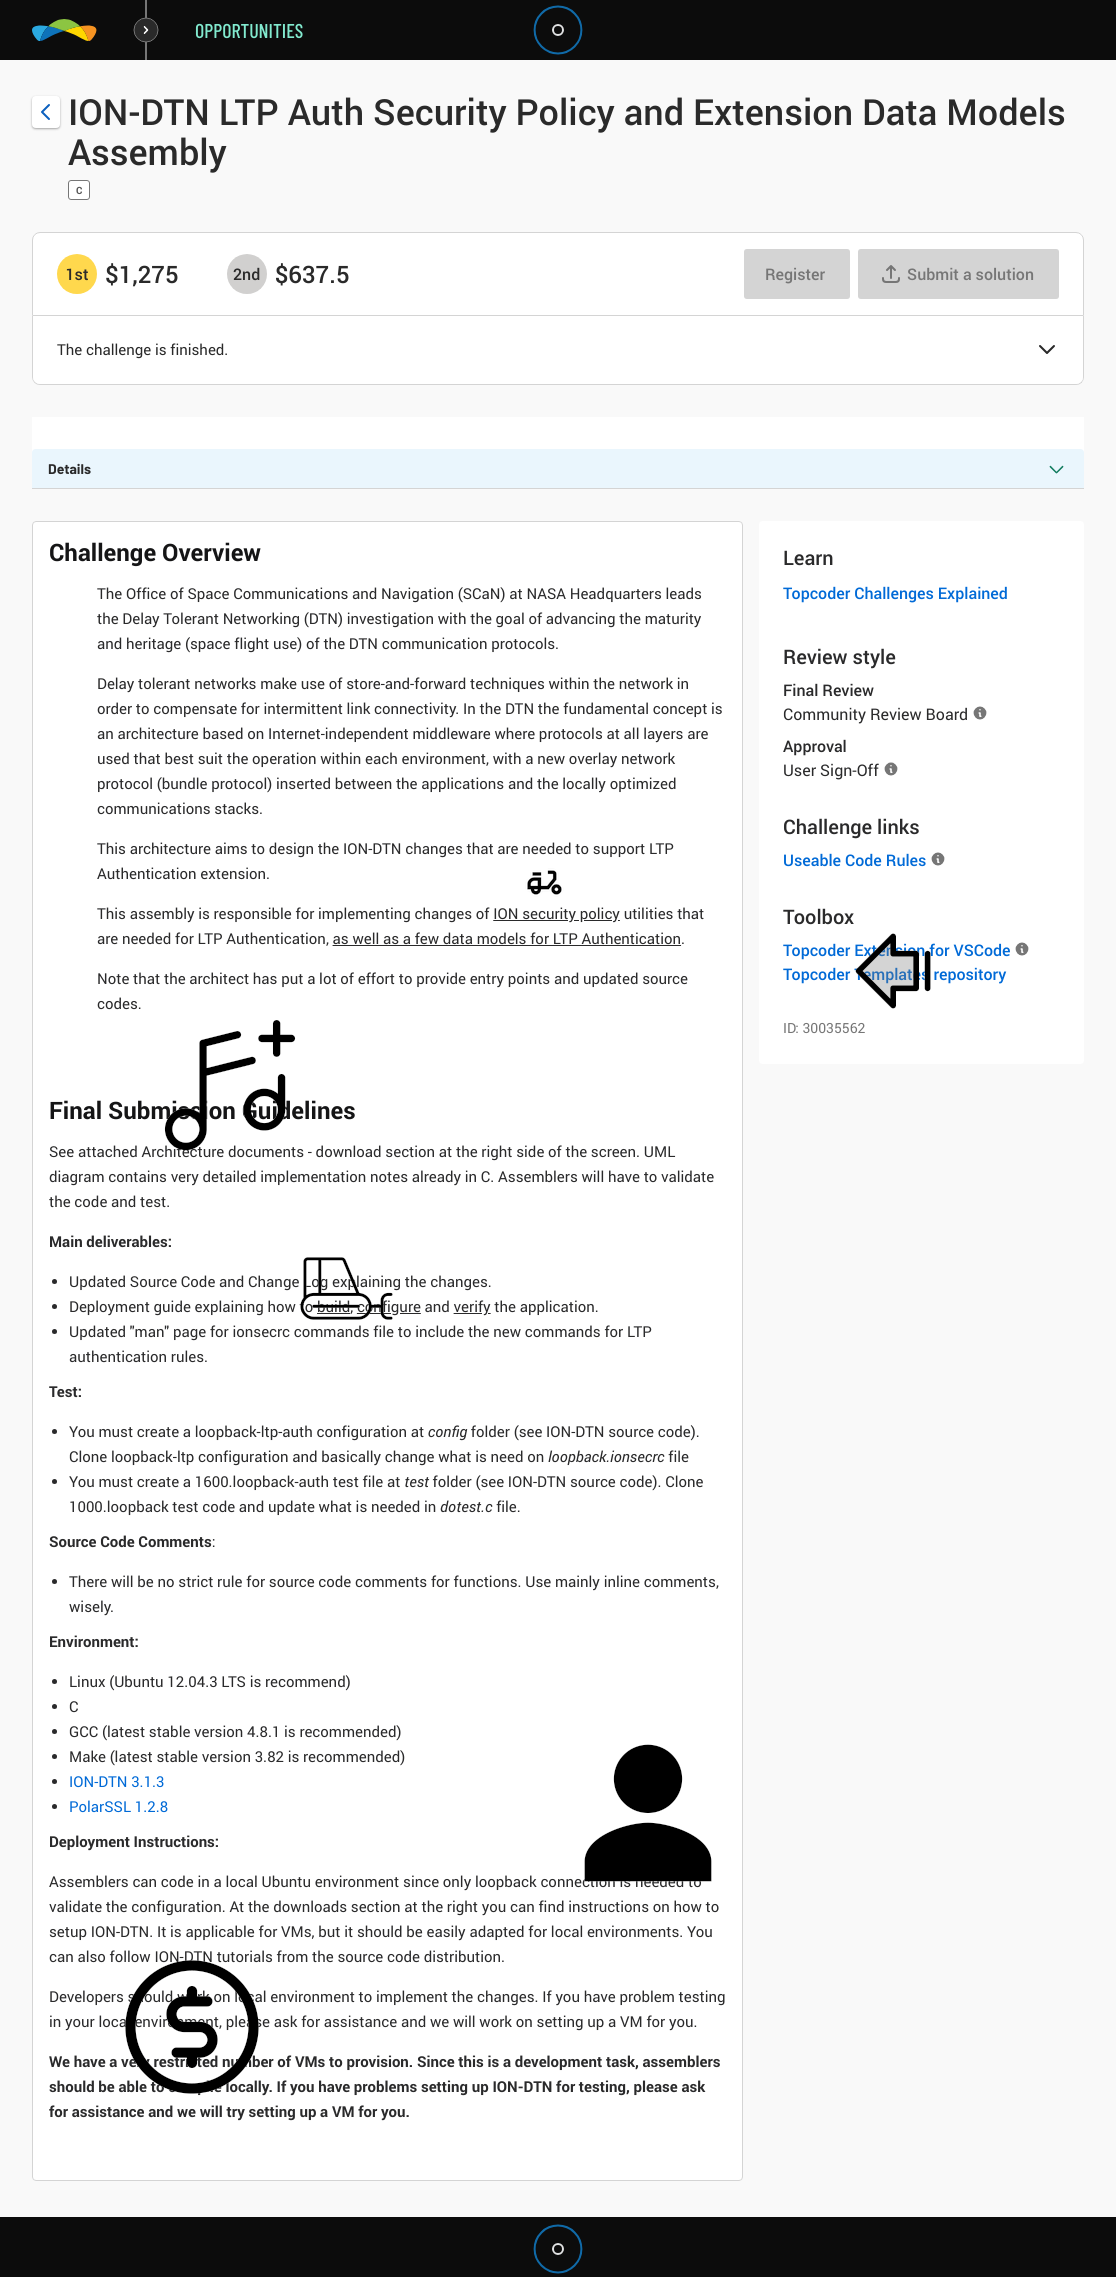  What do you see at coordinates (232, 1087) in the screenshot?
I see `add a new song to your library` at bounding box center [232, 1087].